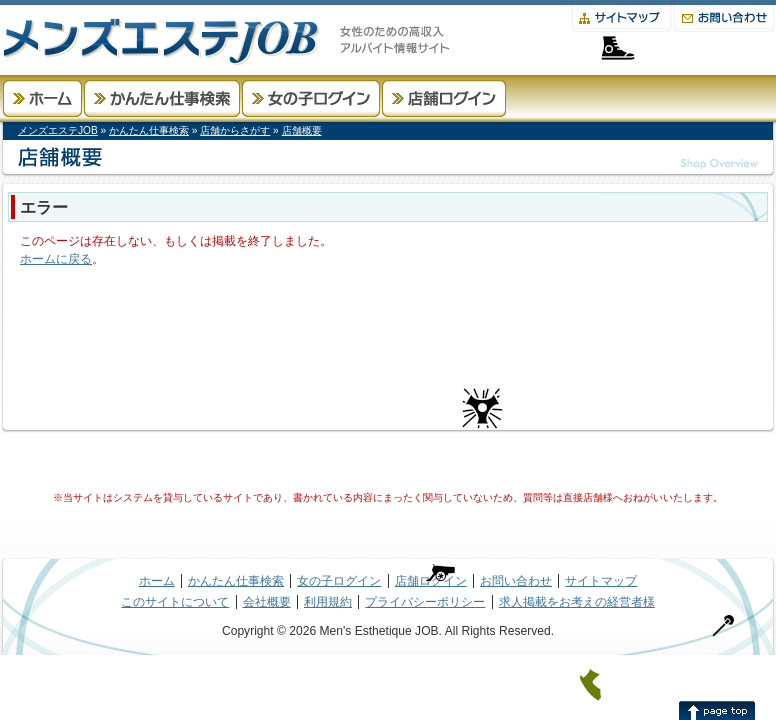 The image size is (776, 720). Describe the element at coordinates (440, 572) in the screenshot. I see `fire or launch projectile in game` at that location.